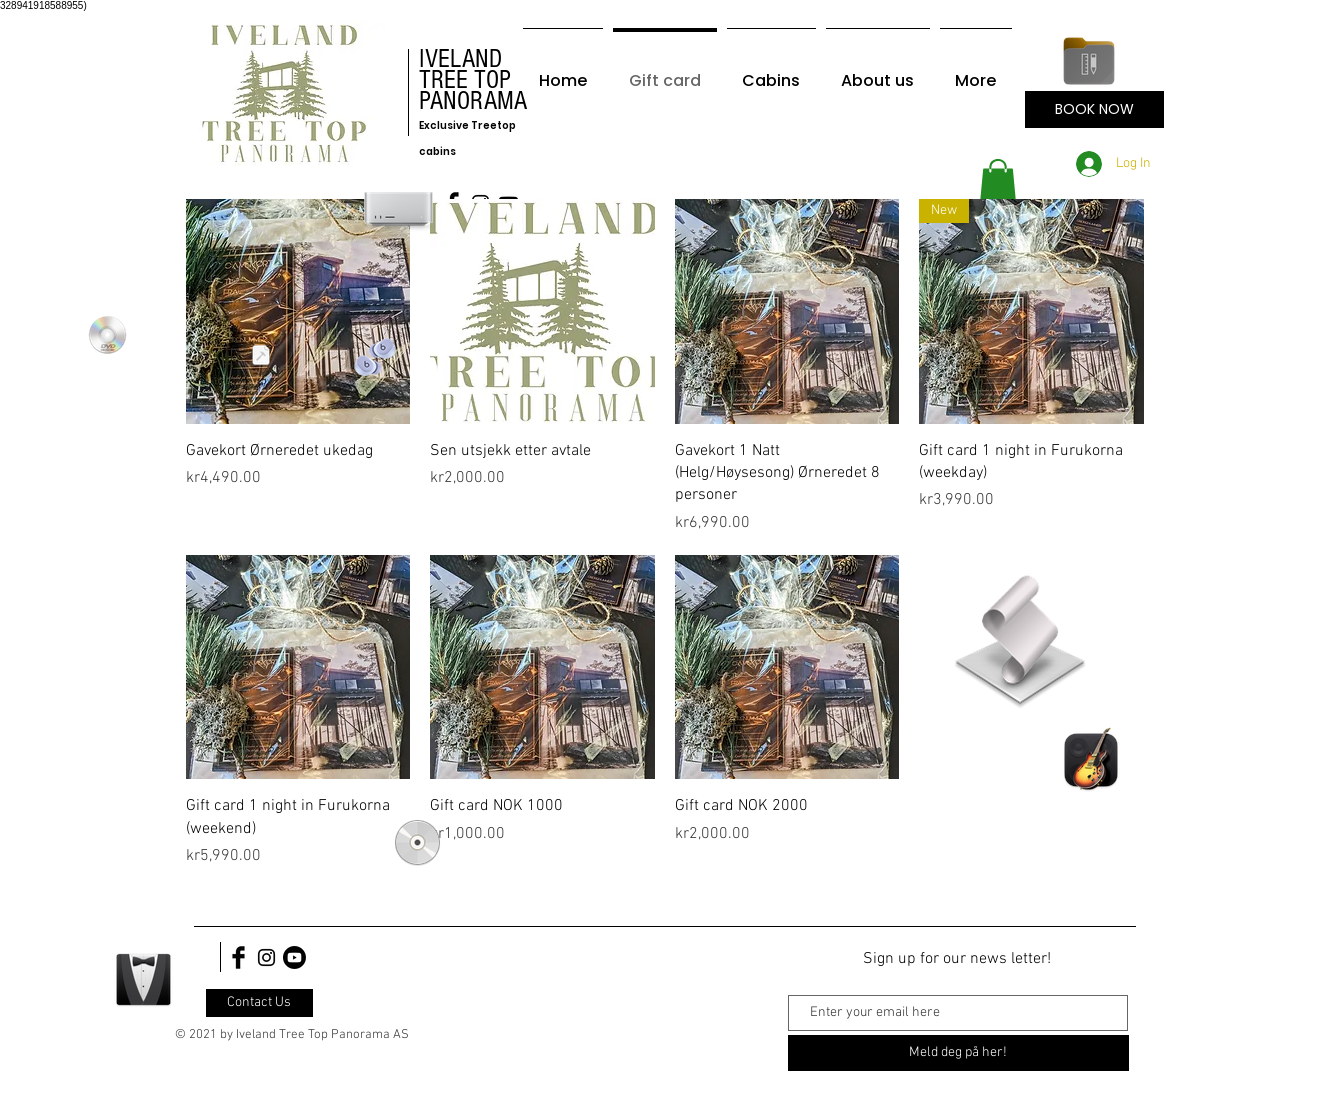 The image size is (1329, 1114). Describe the element at coordinates (1019, 639) in the screenshot. I see `access the script menu application` at that location.